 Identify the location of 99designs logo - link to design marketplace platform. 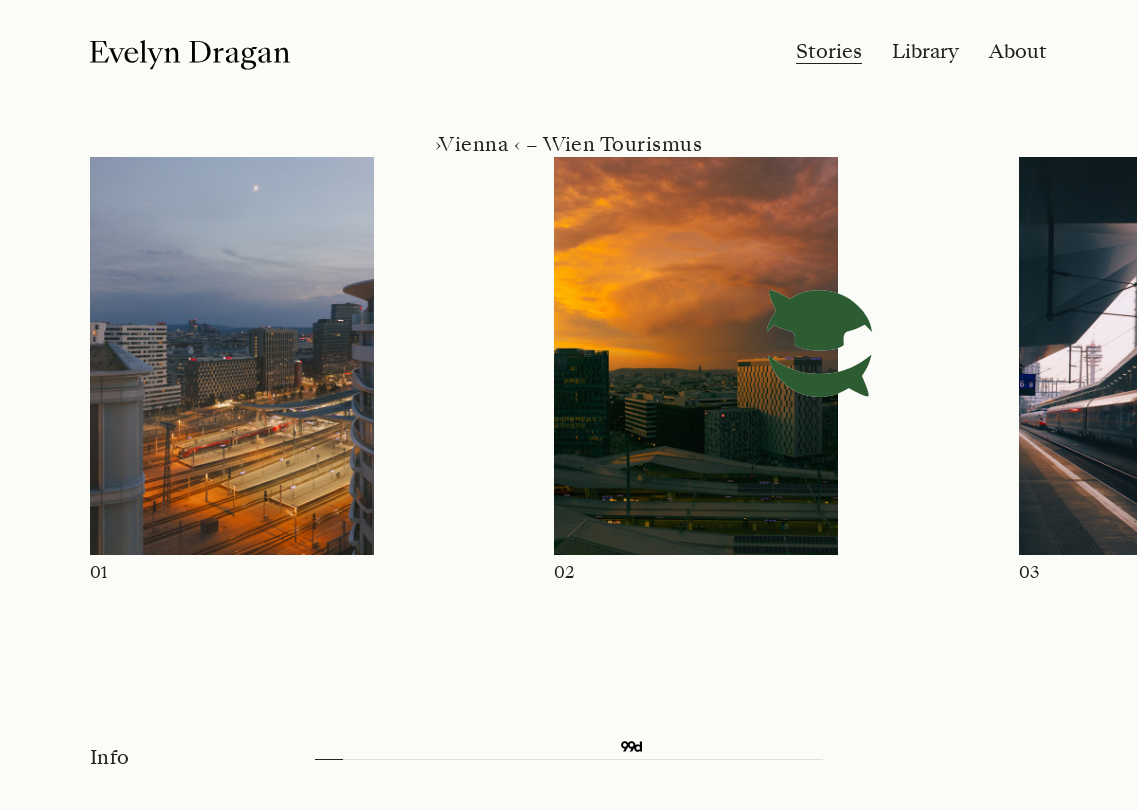
(631, 746).